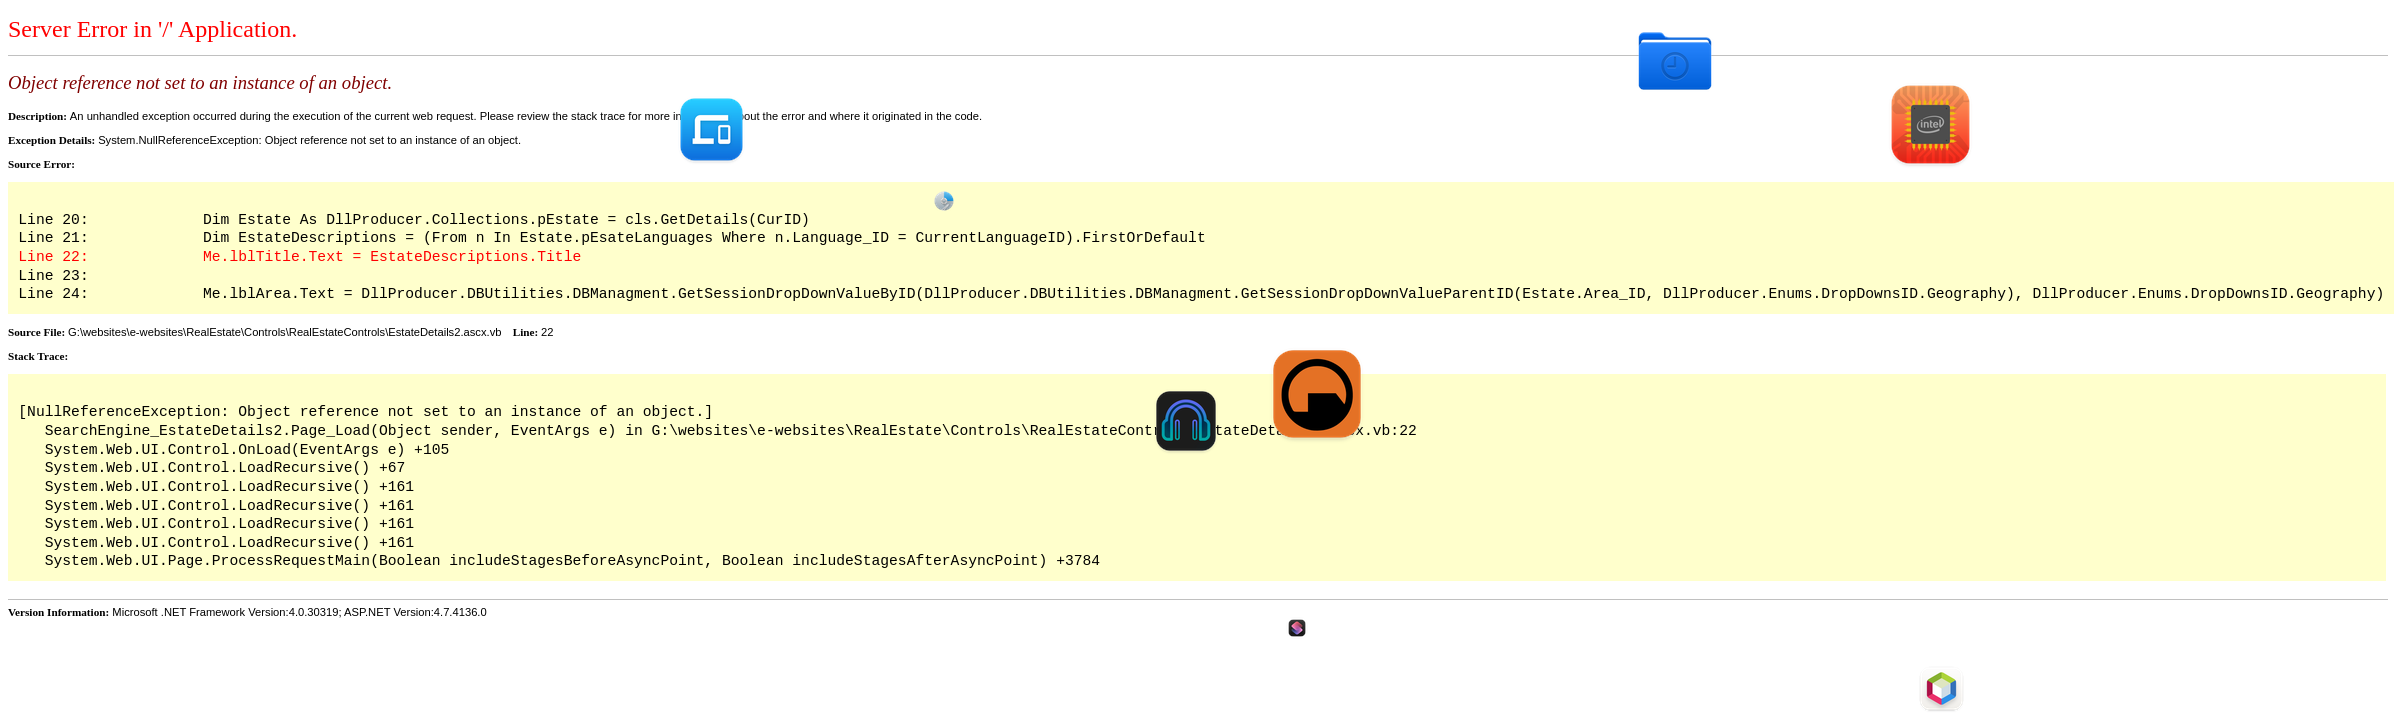 This screenshot has height=720, width=2394. Describe the element at coordinates (1675, 61) in the screenshot. I see `access temporary files folder` at that location.